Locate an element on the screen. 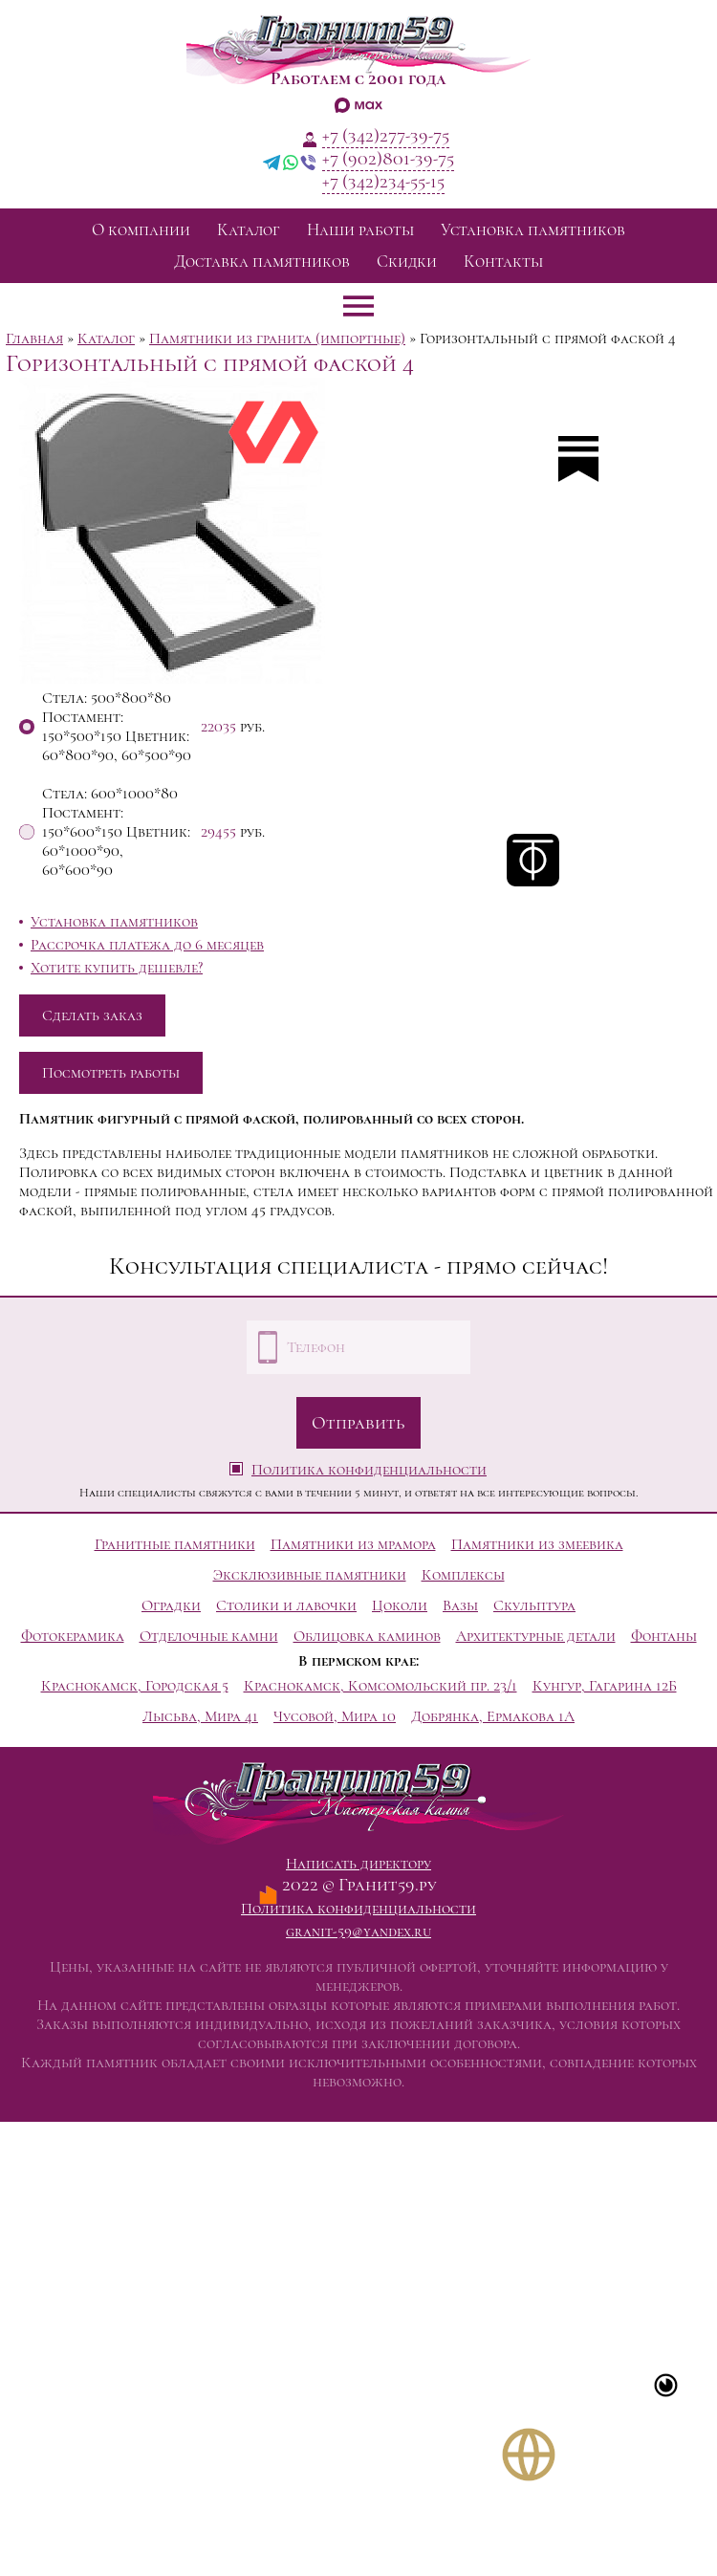 The width and height of the screenshot is (717, 2576). switch to global or international settings is located at coordinates (529, 2455).